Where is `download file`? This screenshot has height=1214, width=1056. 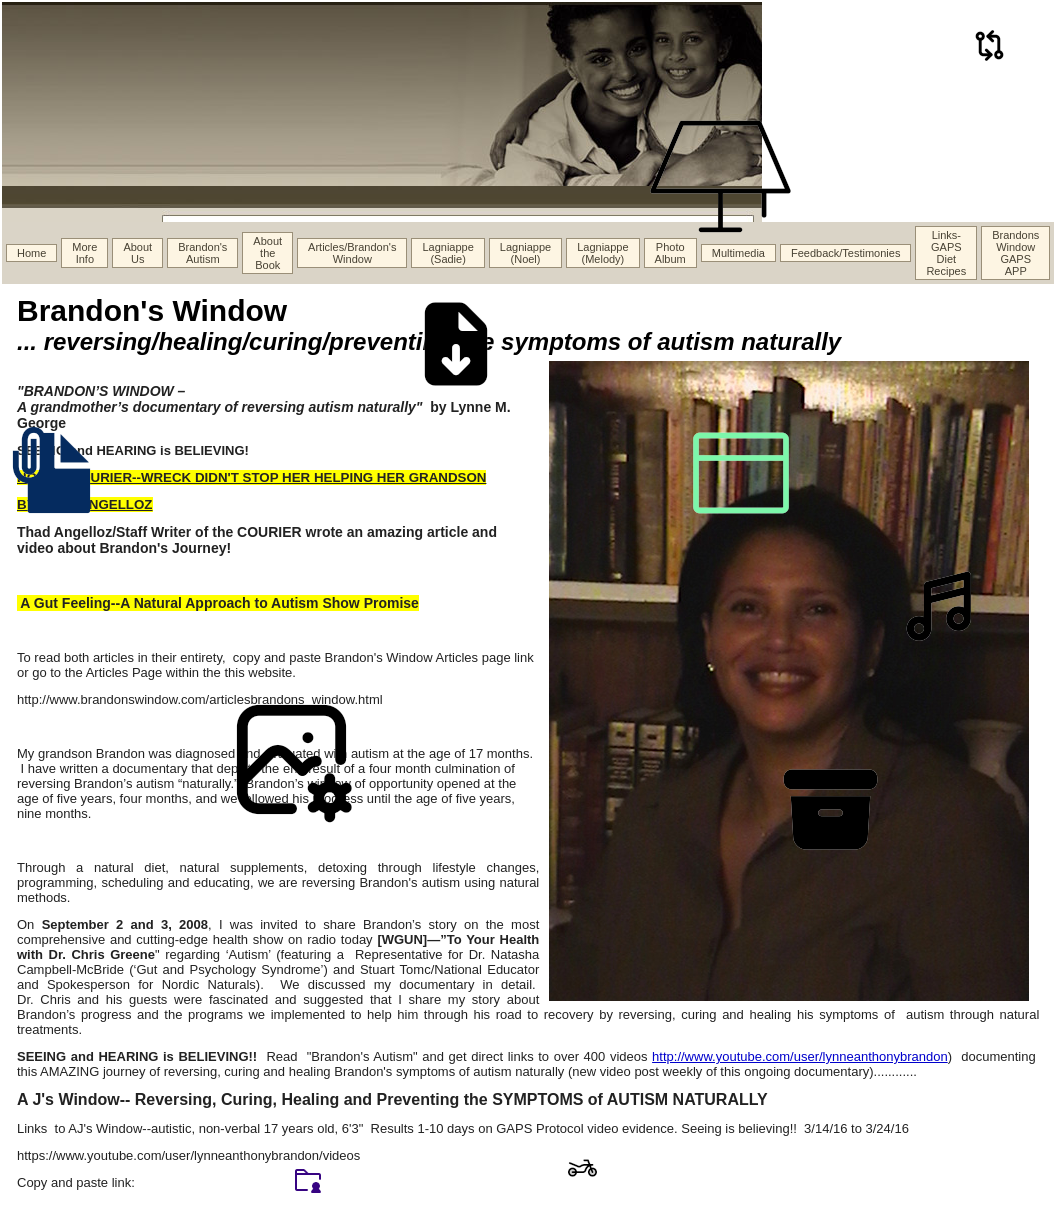 download file is located at coordinates (456, 344).